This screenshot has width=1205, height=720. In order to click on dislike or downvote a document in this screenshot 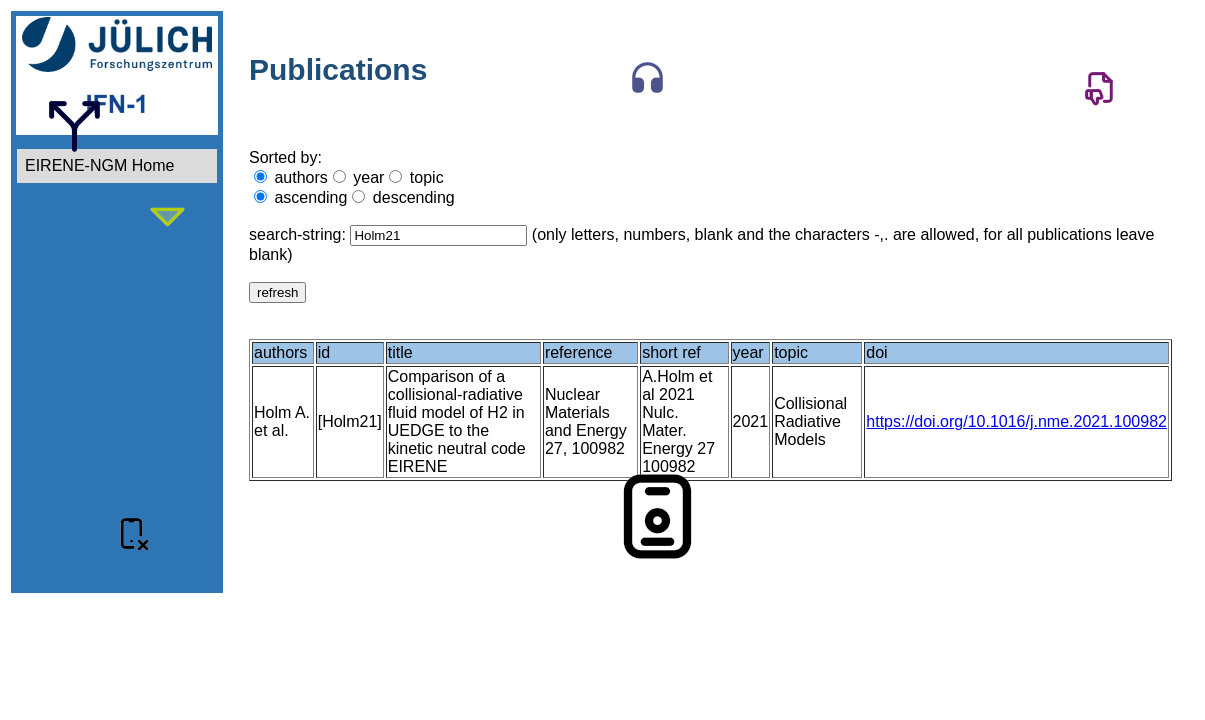, I will do `click(1100, 87)`.